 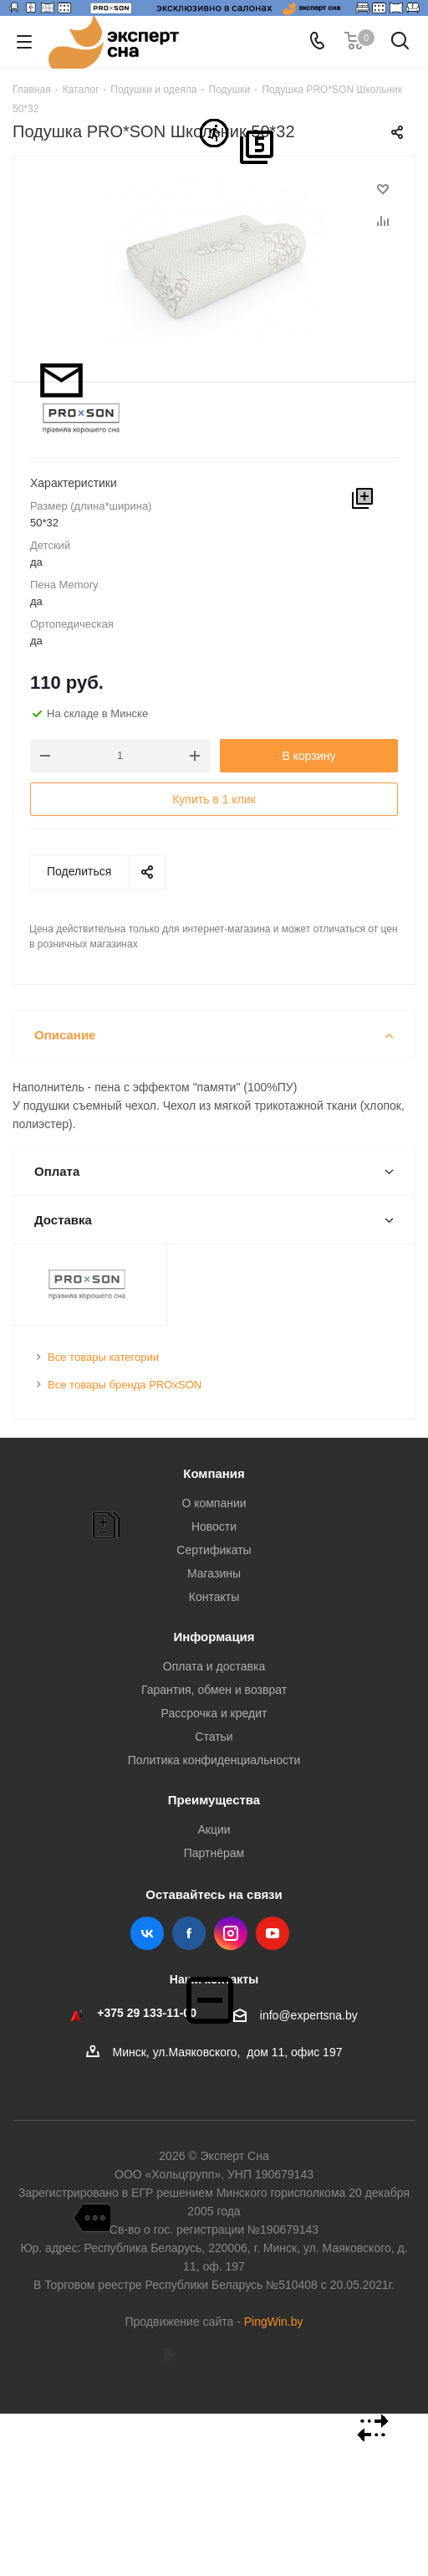 I want to click on indicates multiple stops on a route, so click(x=373, y=2428).